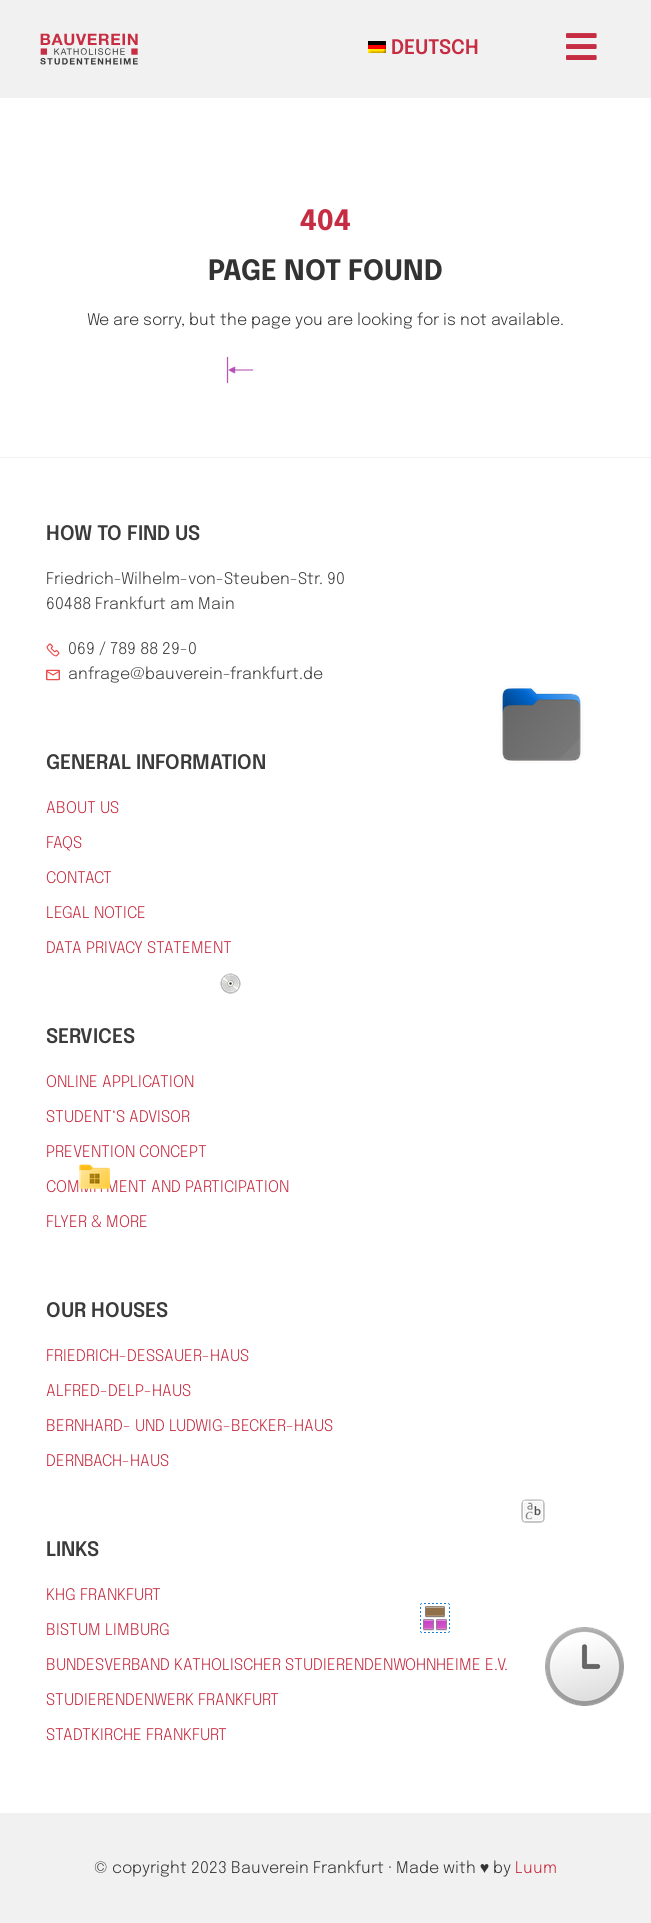  I want to click on open a folder to view its contents, so click(541, 724).